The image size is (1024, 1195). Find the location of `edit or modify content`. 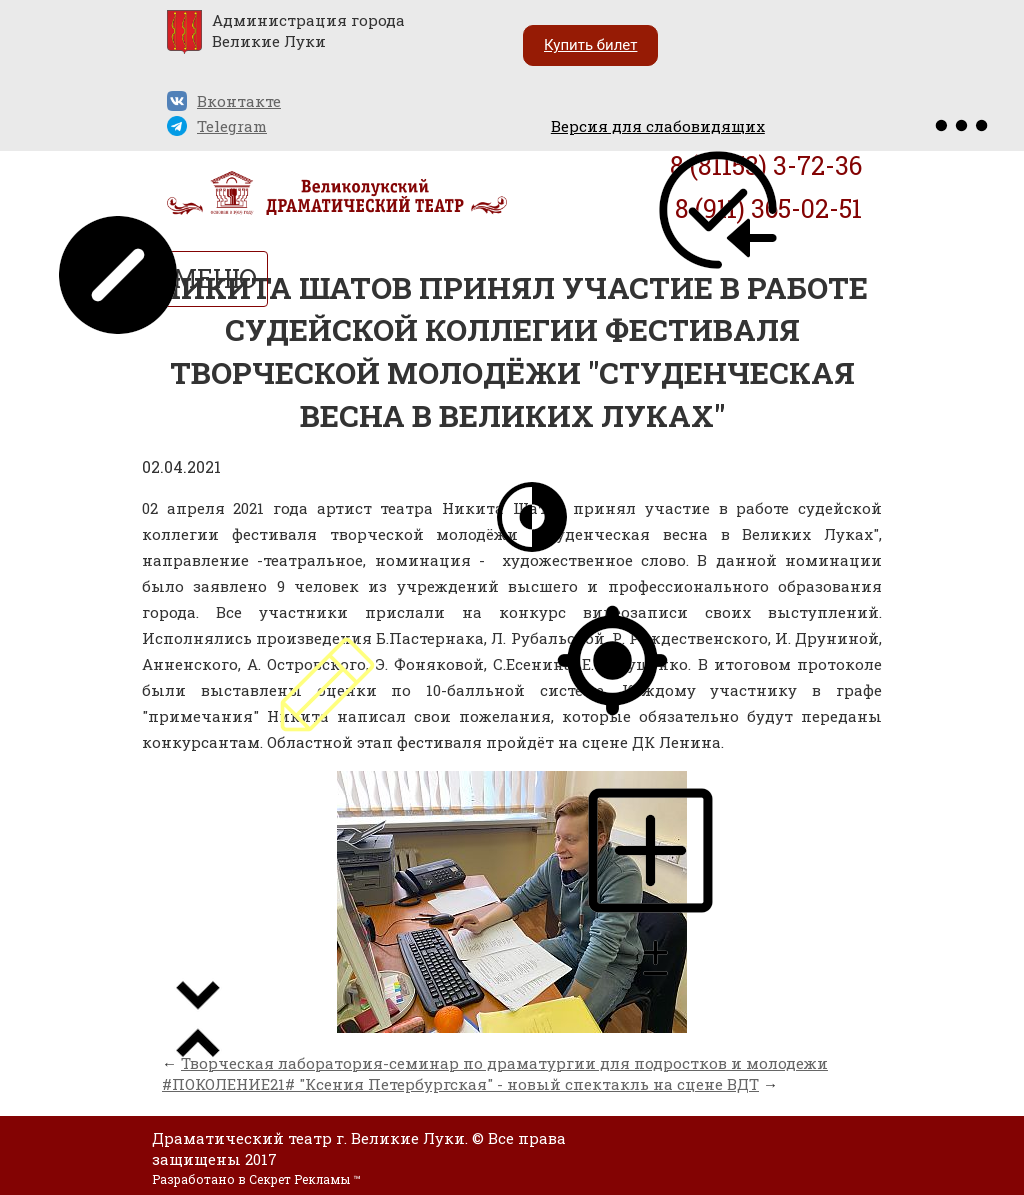

edit or modify content is located at coordinates (325, 686).